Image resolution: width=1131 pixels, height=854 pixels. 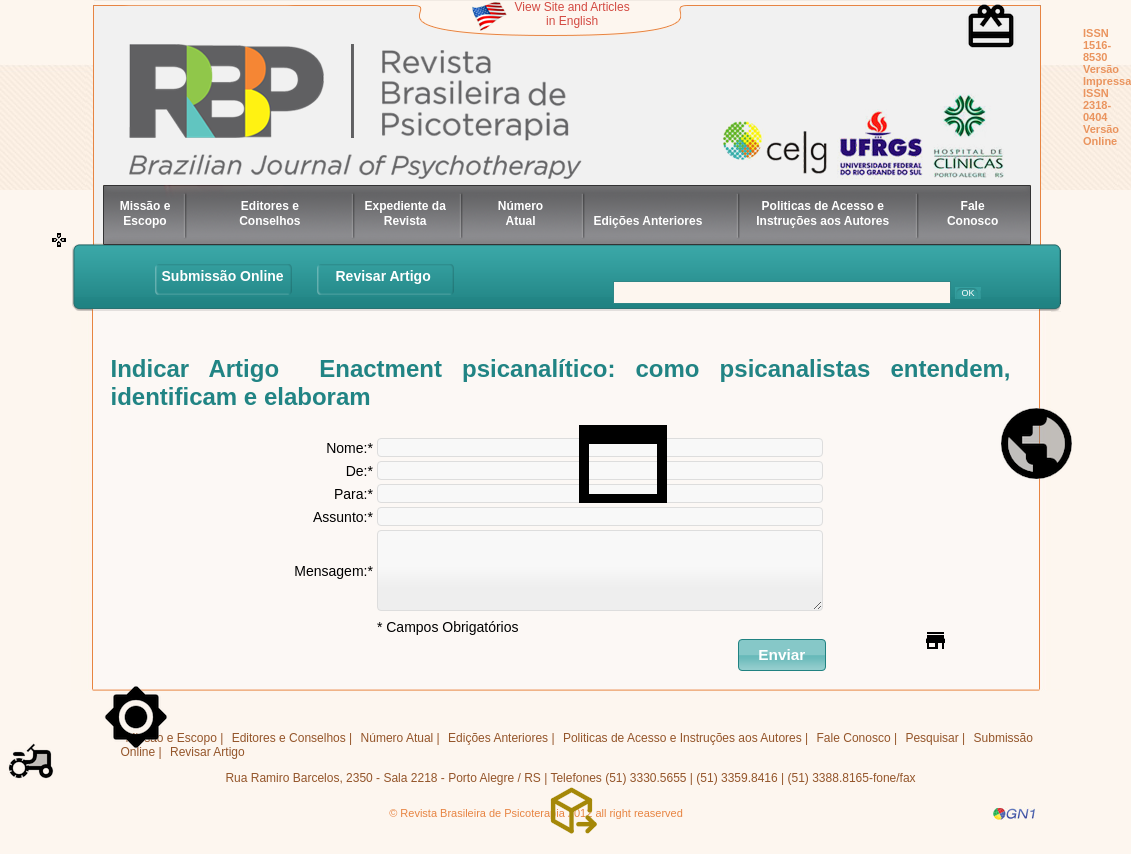 What do you see at coordinates (991, 27) in the screenshot?
I see `redeem a gift card or voucher` at bounding box center [991, 27].